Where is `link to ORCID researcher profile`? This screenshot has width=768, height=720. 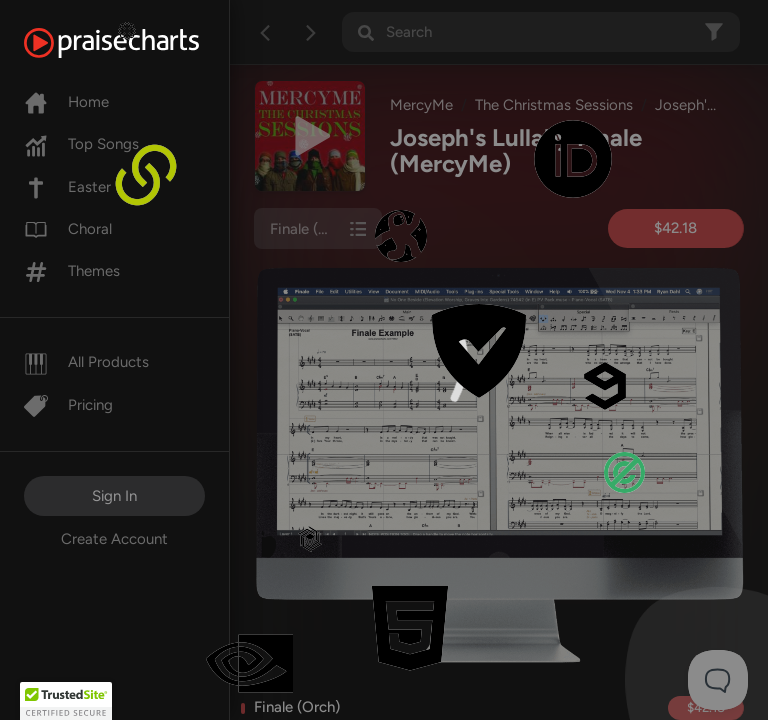
link to ORCID researcher profile is located at coordinates (573, 159).